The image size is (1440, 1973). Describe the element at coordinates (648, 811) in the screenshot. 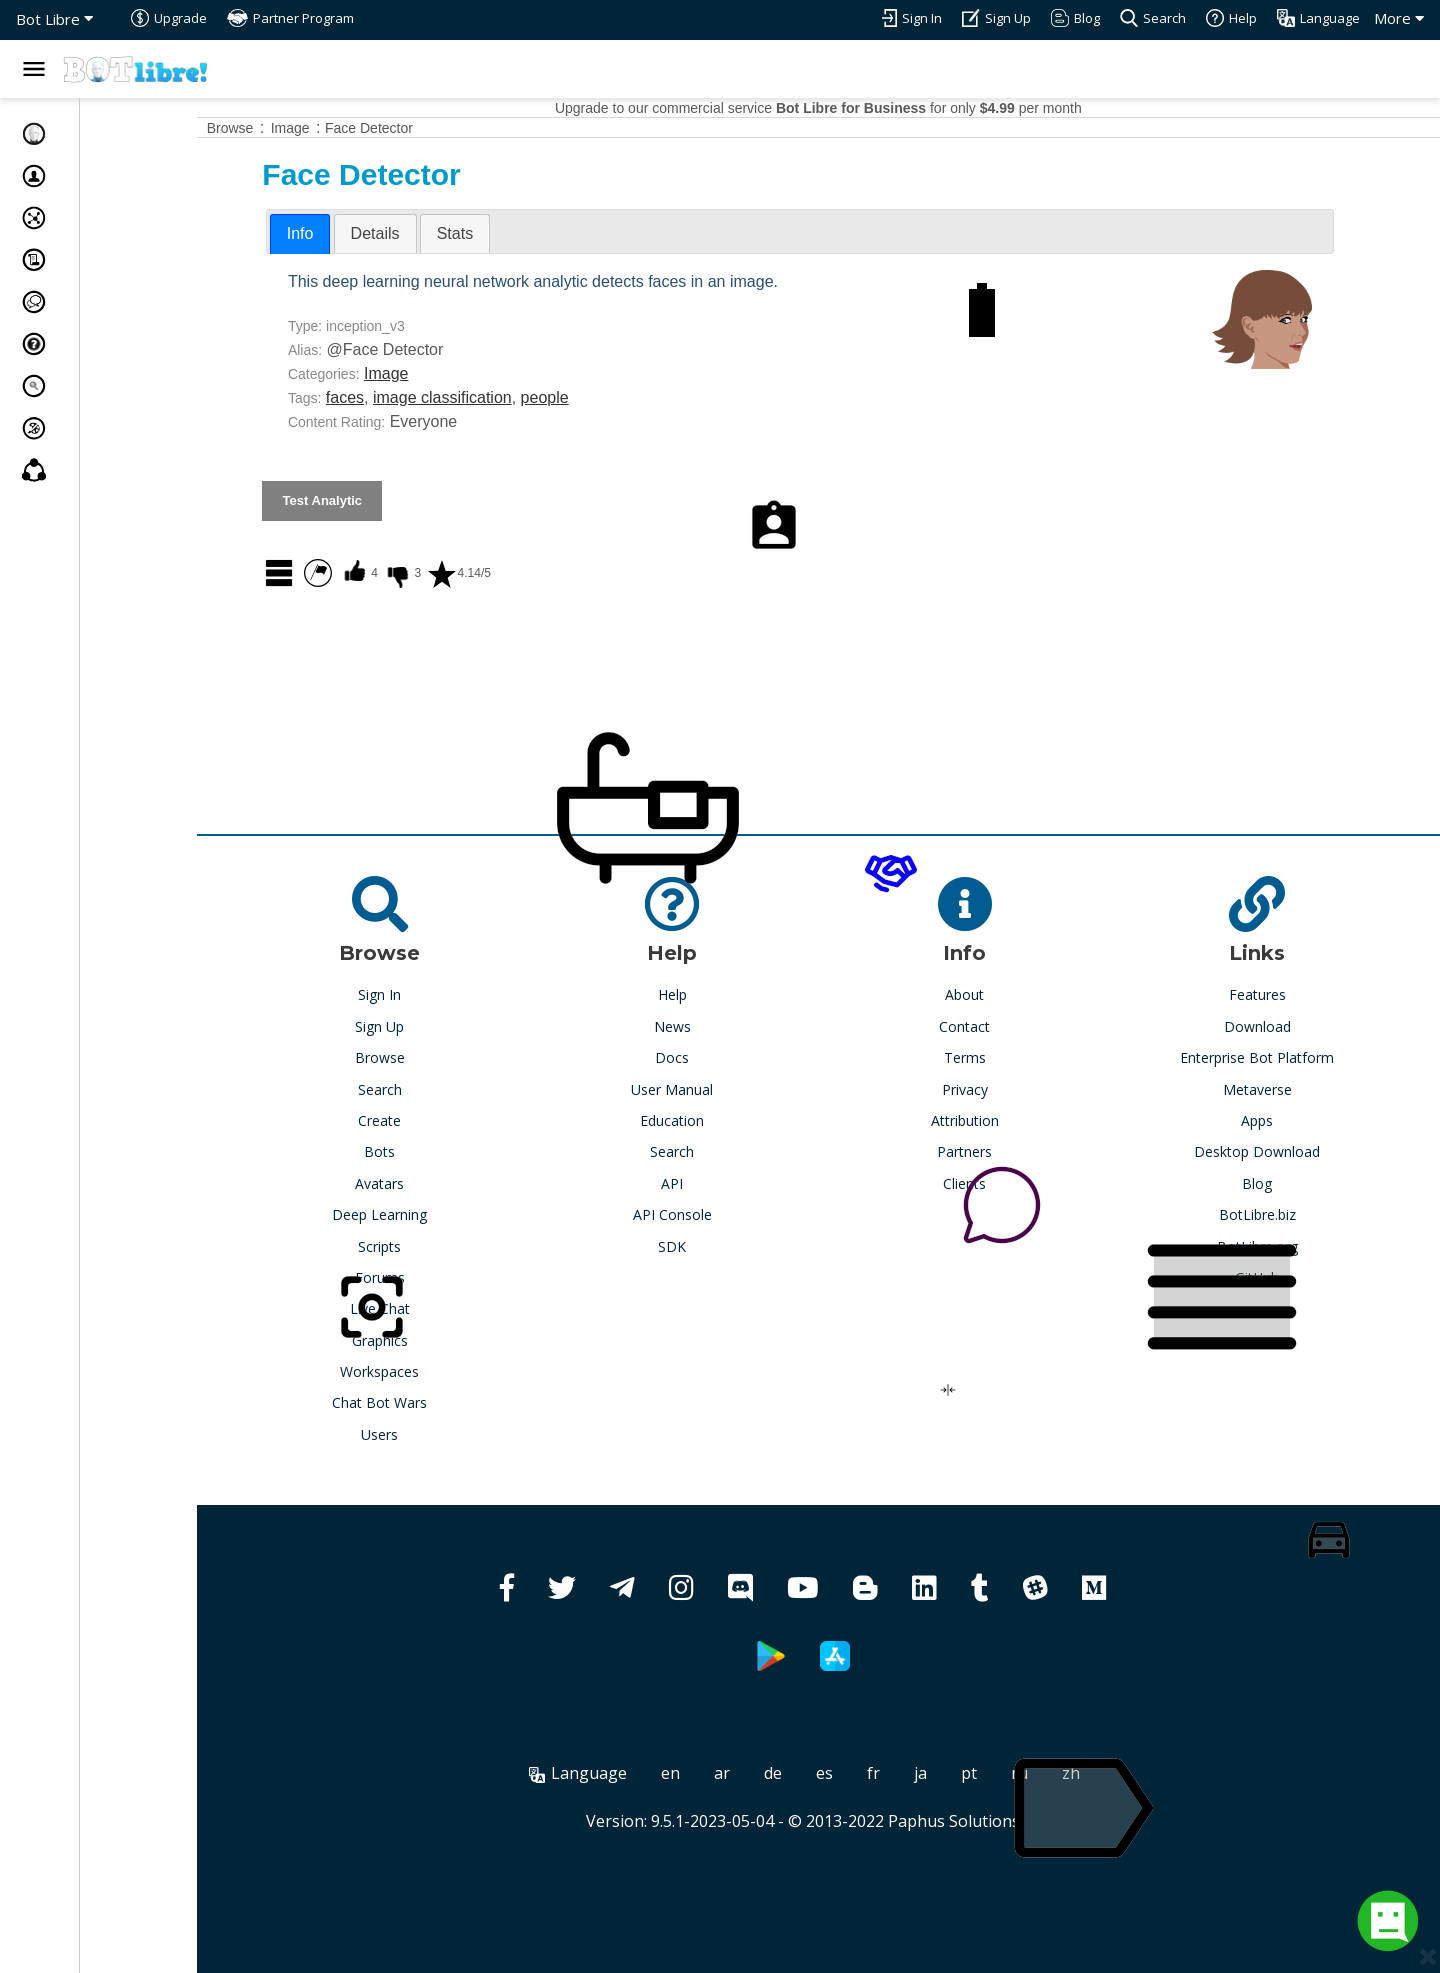

I see `indicates bathroom amenities available` at that location.